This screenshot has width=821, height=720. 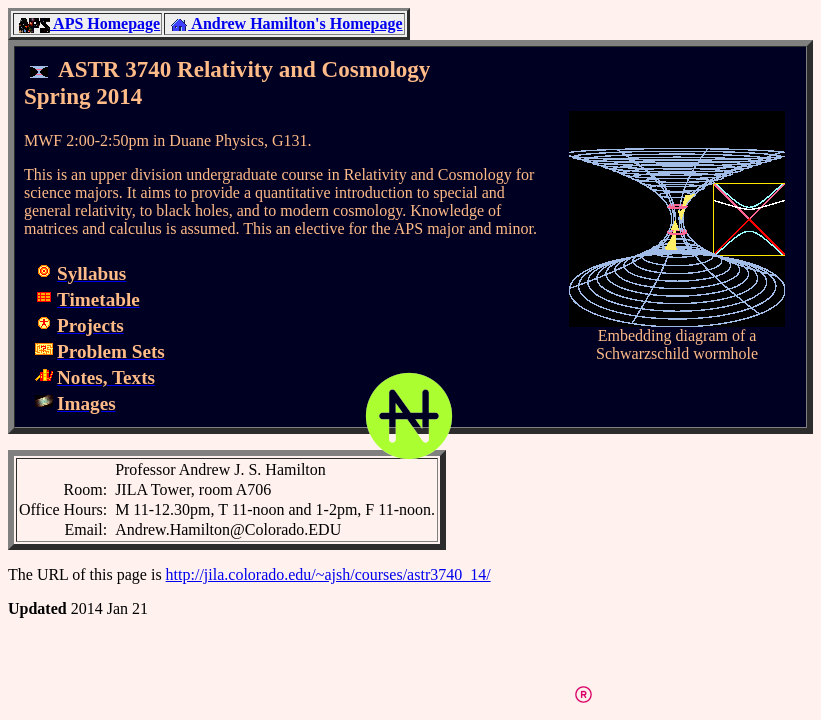 What do you see at coordinates (409, 416) in the screenshot?
I see `view balance in Nigerian naira` at bounding box center [409, 416].